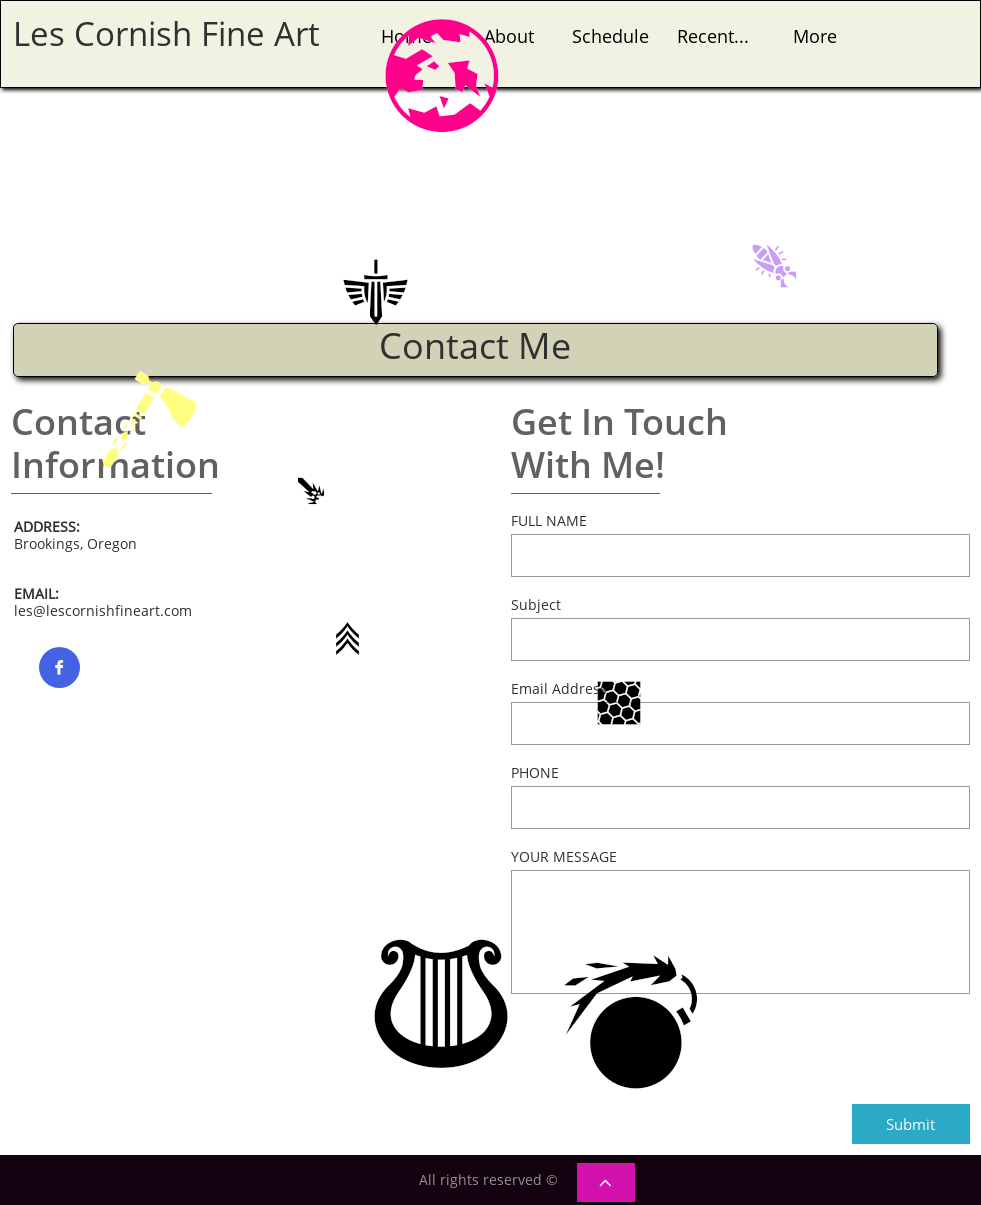  I want to click on equip or select a weapon in a game inventory, so click(375, 292).